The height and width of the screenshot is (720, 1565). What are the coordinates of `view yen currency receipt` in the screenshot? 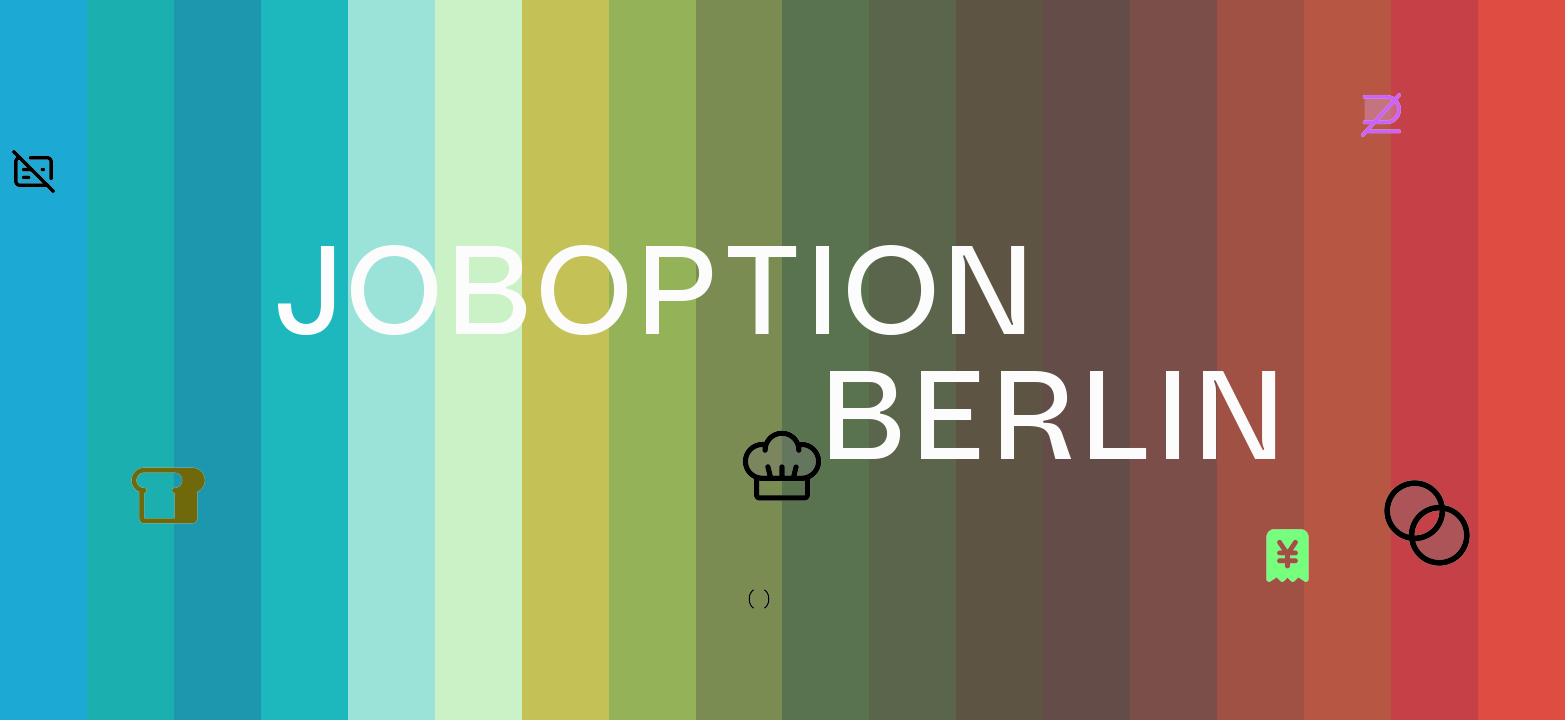 It's located at (1287, 555).